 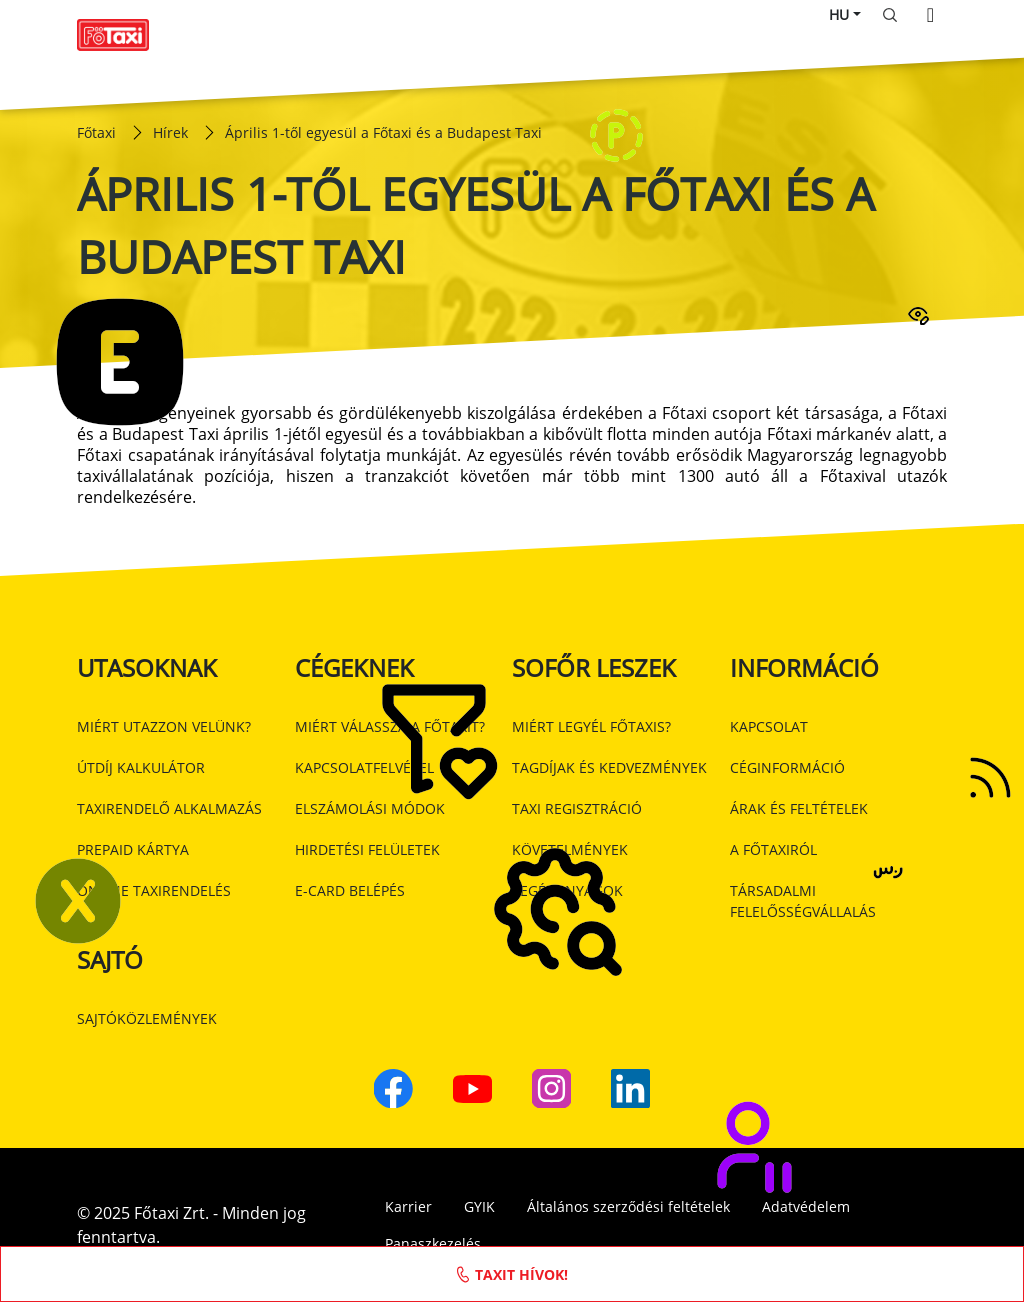 I want to click on subscribe to RSS feed, so click(x=987, y=780).